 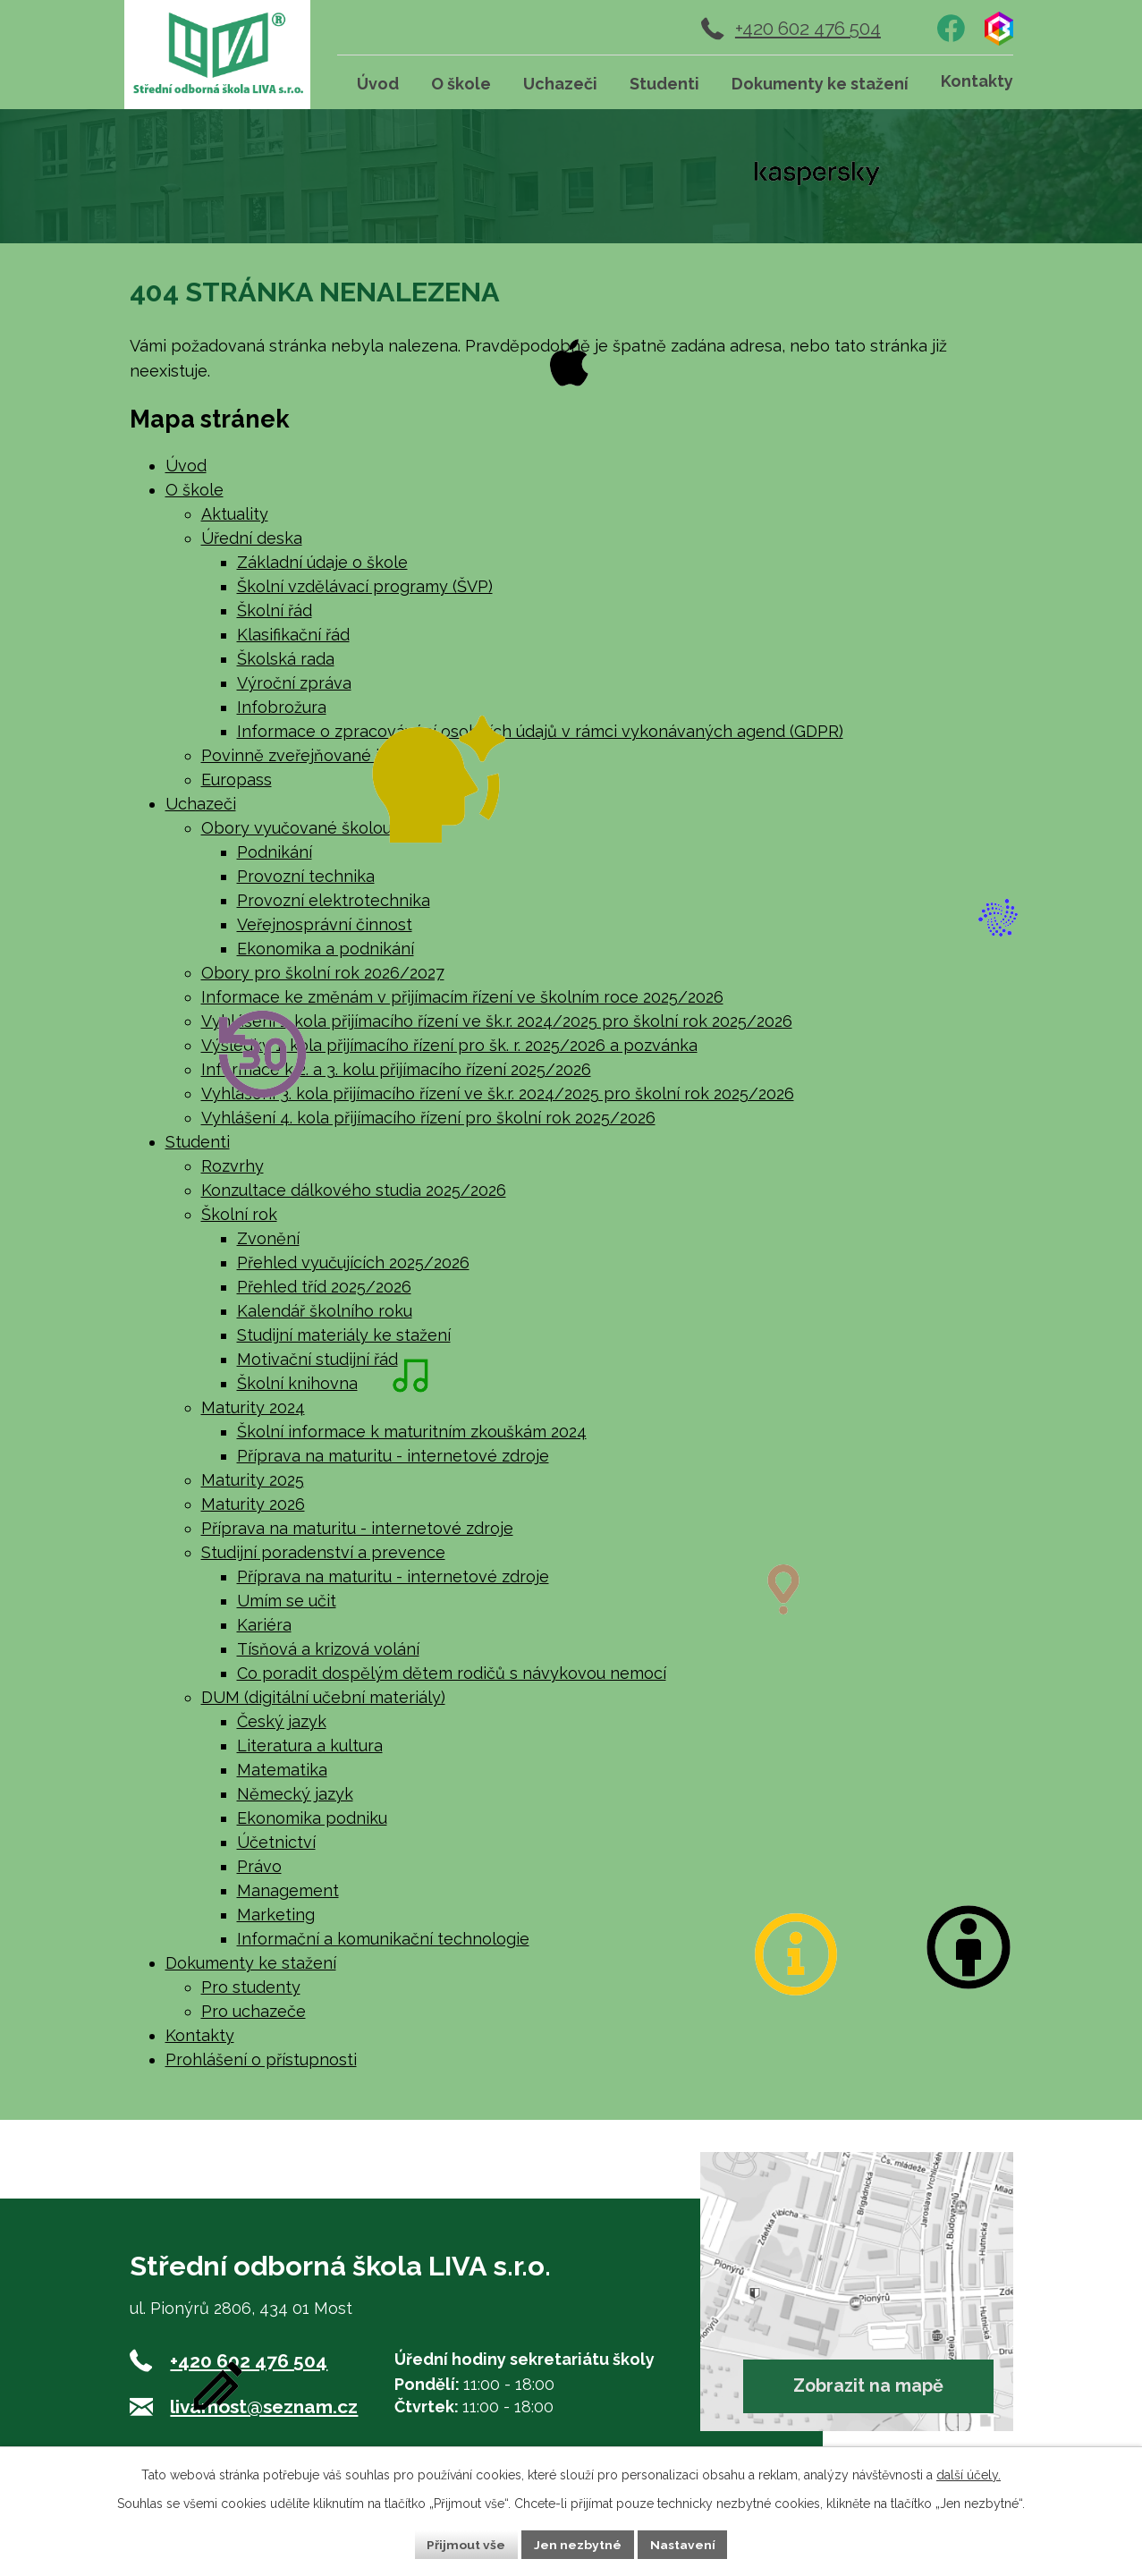 I want to click on edit or compose new content, so click(x=216, y=2386).